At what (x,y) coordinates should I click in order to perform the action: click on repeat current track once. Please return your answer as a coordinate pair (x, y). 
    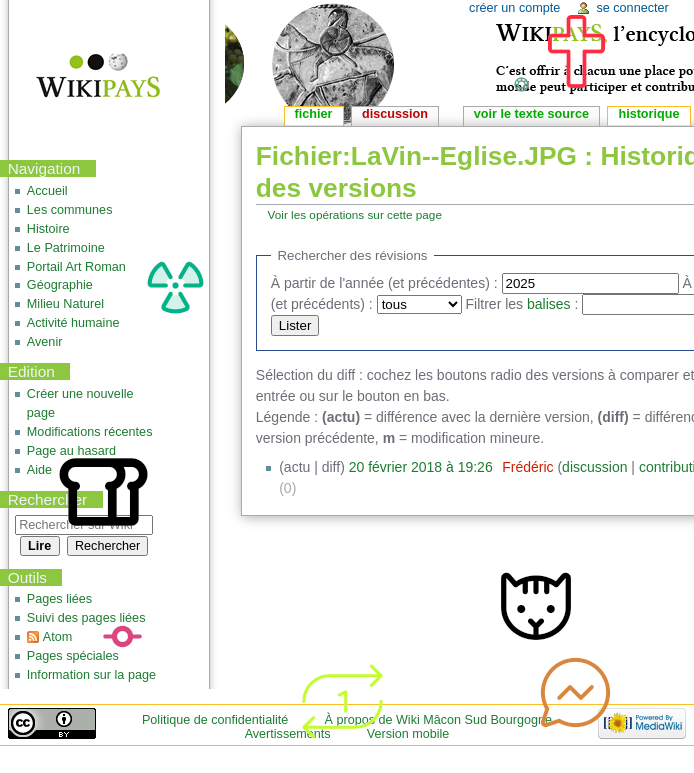
    Looking at the image, I should click on (342, 701).